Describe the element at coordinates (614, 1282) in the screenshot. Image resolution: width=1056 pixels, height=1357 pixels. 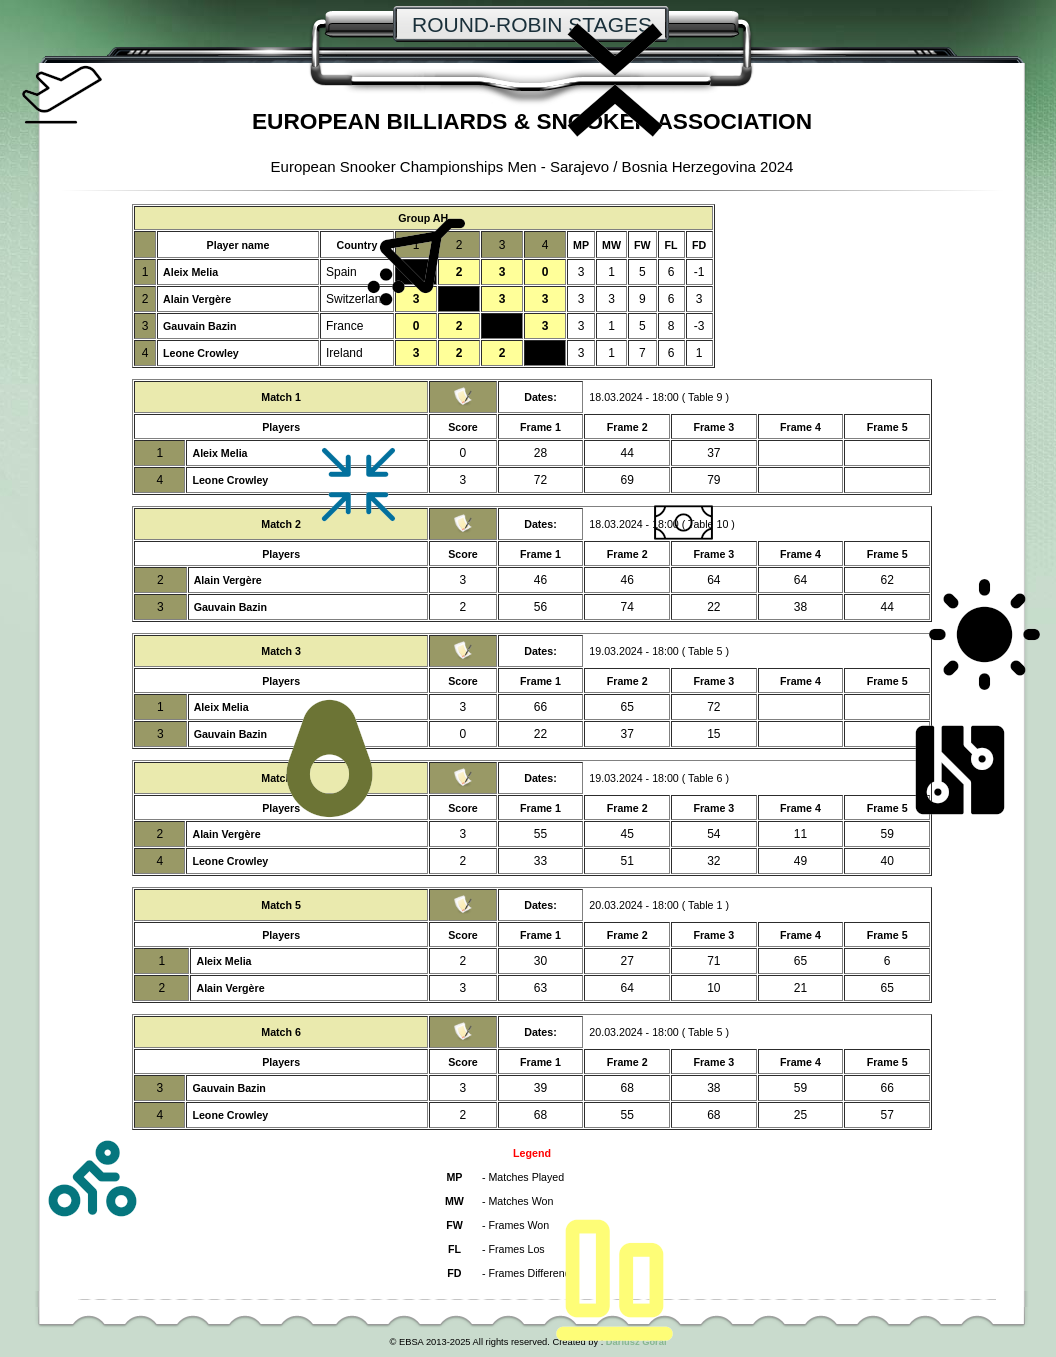
I see `align selected objects to the bottom` at that location.